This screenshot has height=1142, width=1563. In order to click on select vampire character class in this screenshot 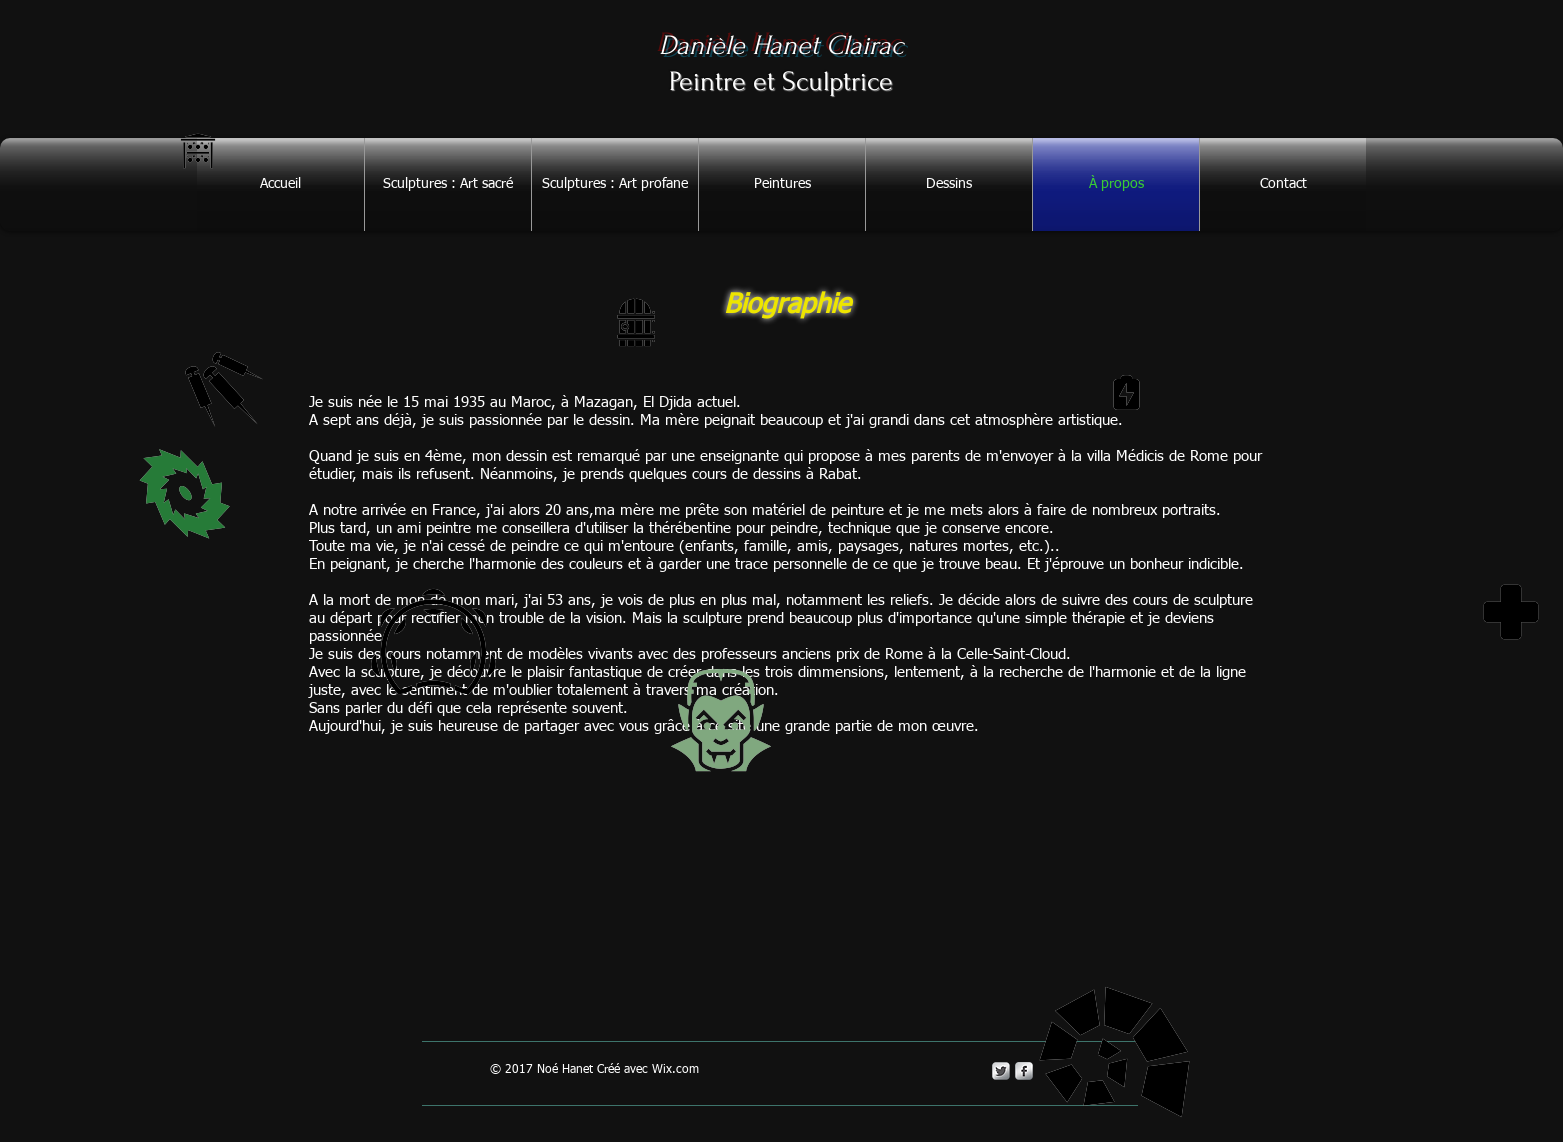, I will do `click(721, 720)`.